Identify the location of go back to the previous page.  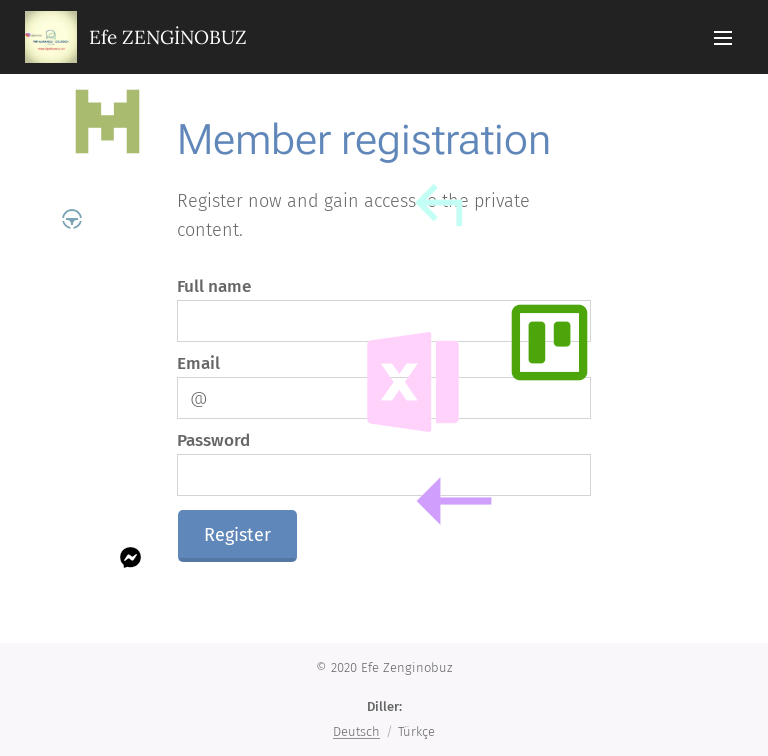
(454, 501).